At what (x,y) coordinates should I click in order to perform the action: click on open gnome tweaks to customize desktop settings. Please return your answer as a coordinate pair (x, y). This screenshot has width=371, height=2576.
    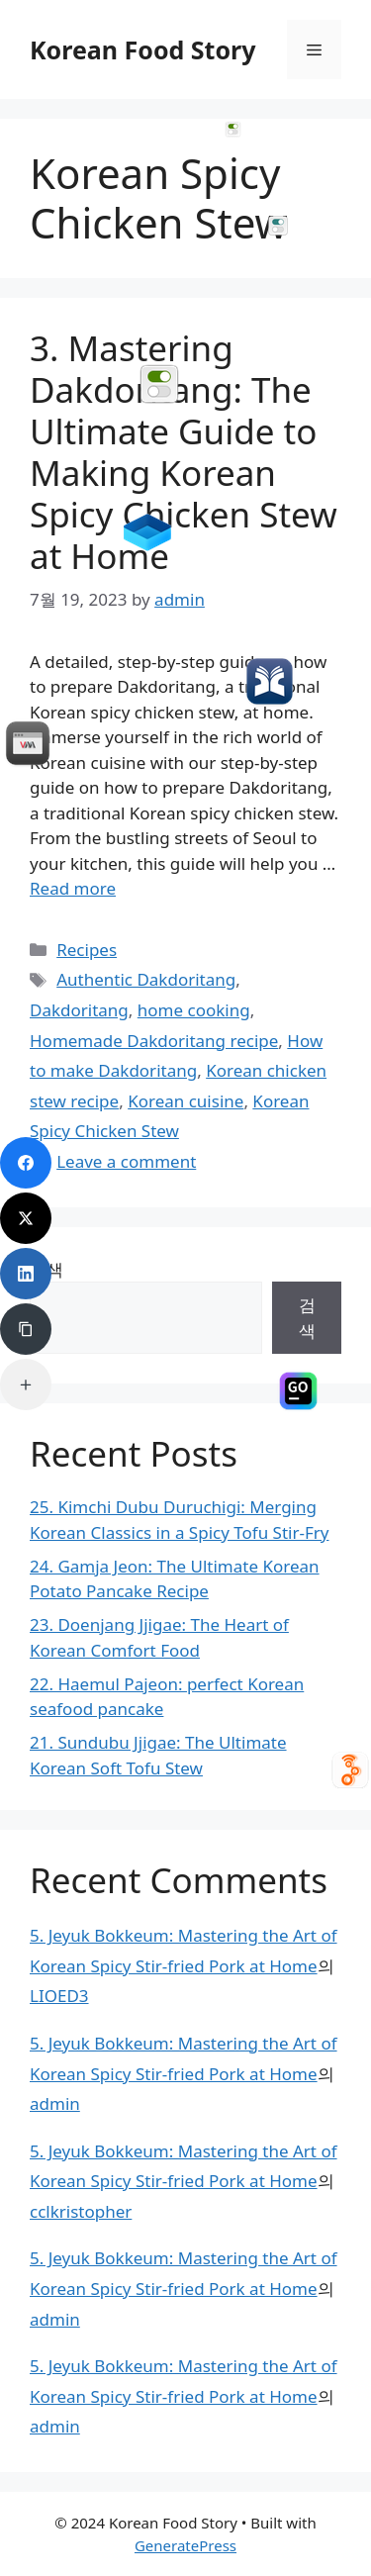
    Looking at the image, I should click on (232, 129).